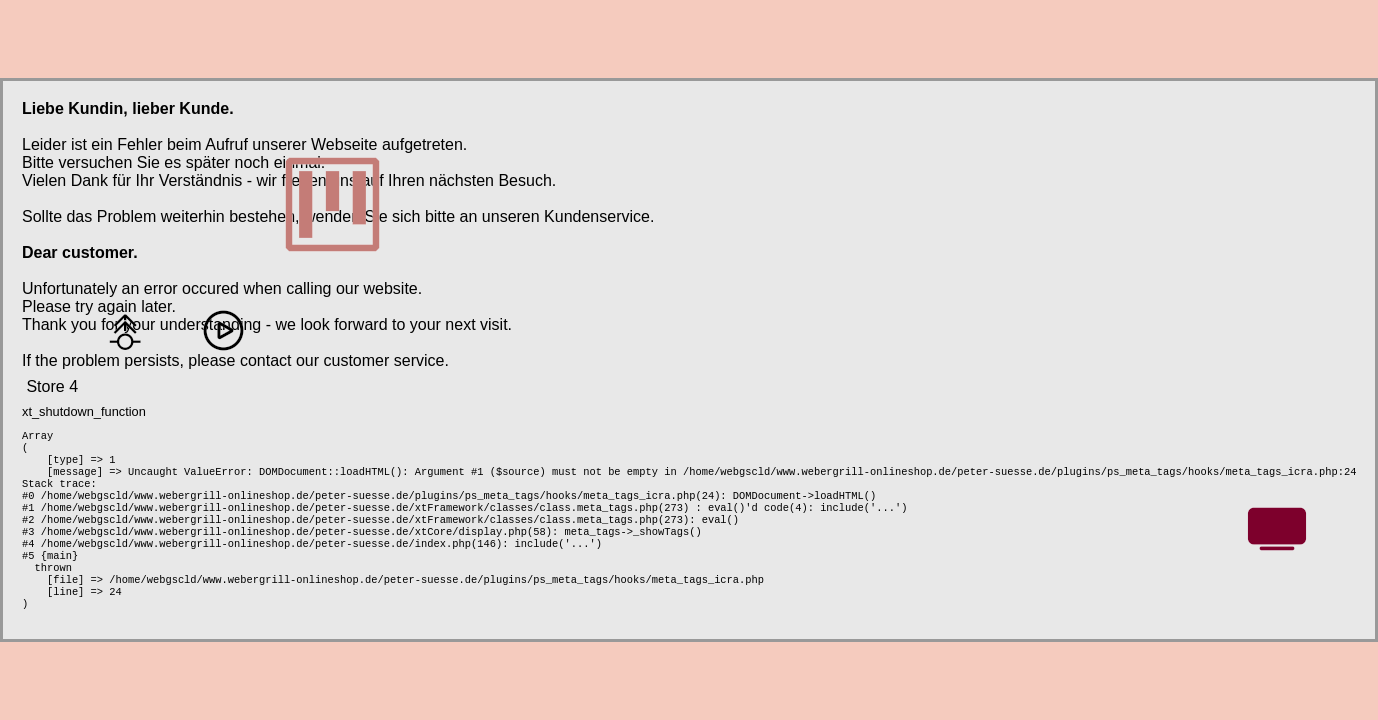  I want to click on force push changes to a repository, so click(124, 331).